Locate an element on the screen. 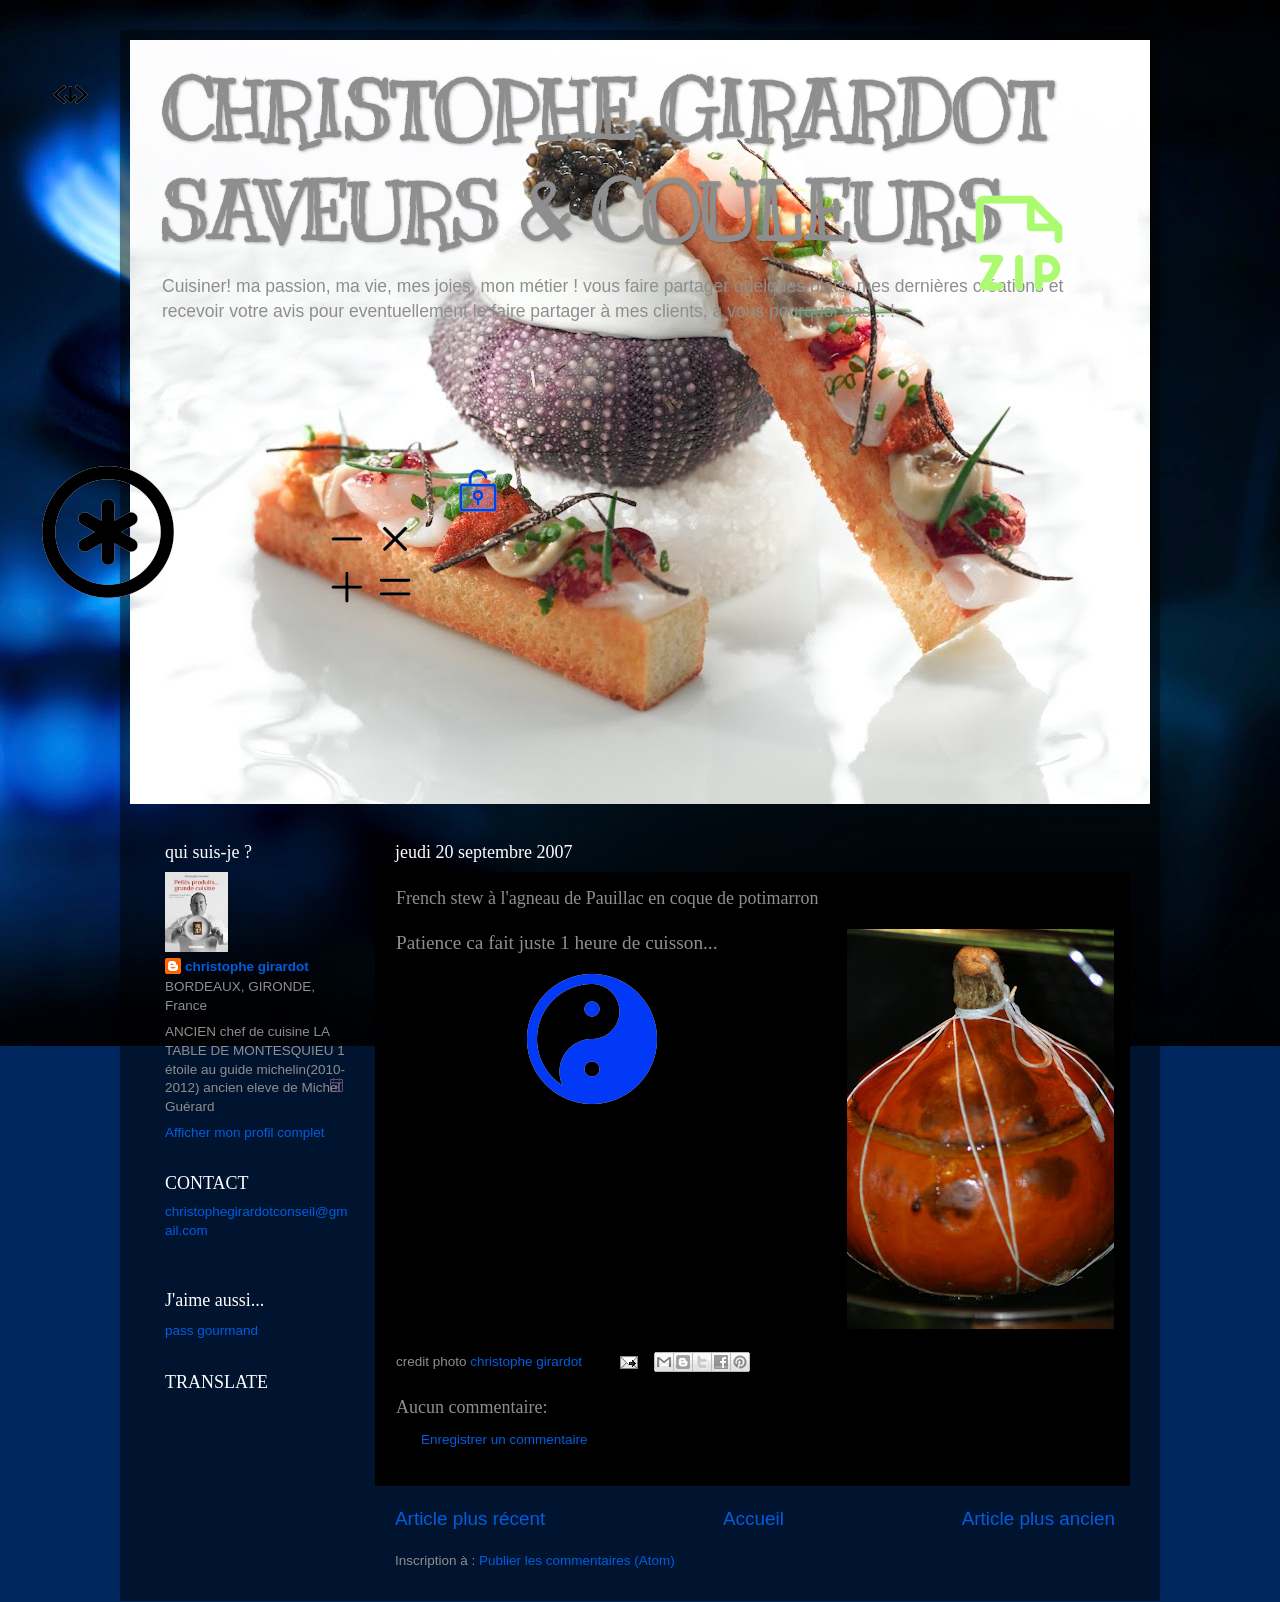 This screenshot has height=1602, width=1280. download source code or script files is located at coordinates (70, 94).